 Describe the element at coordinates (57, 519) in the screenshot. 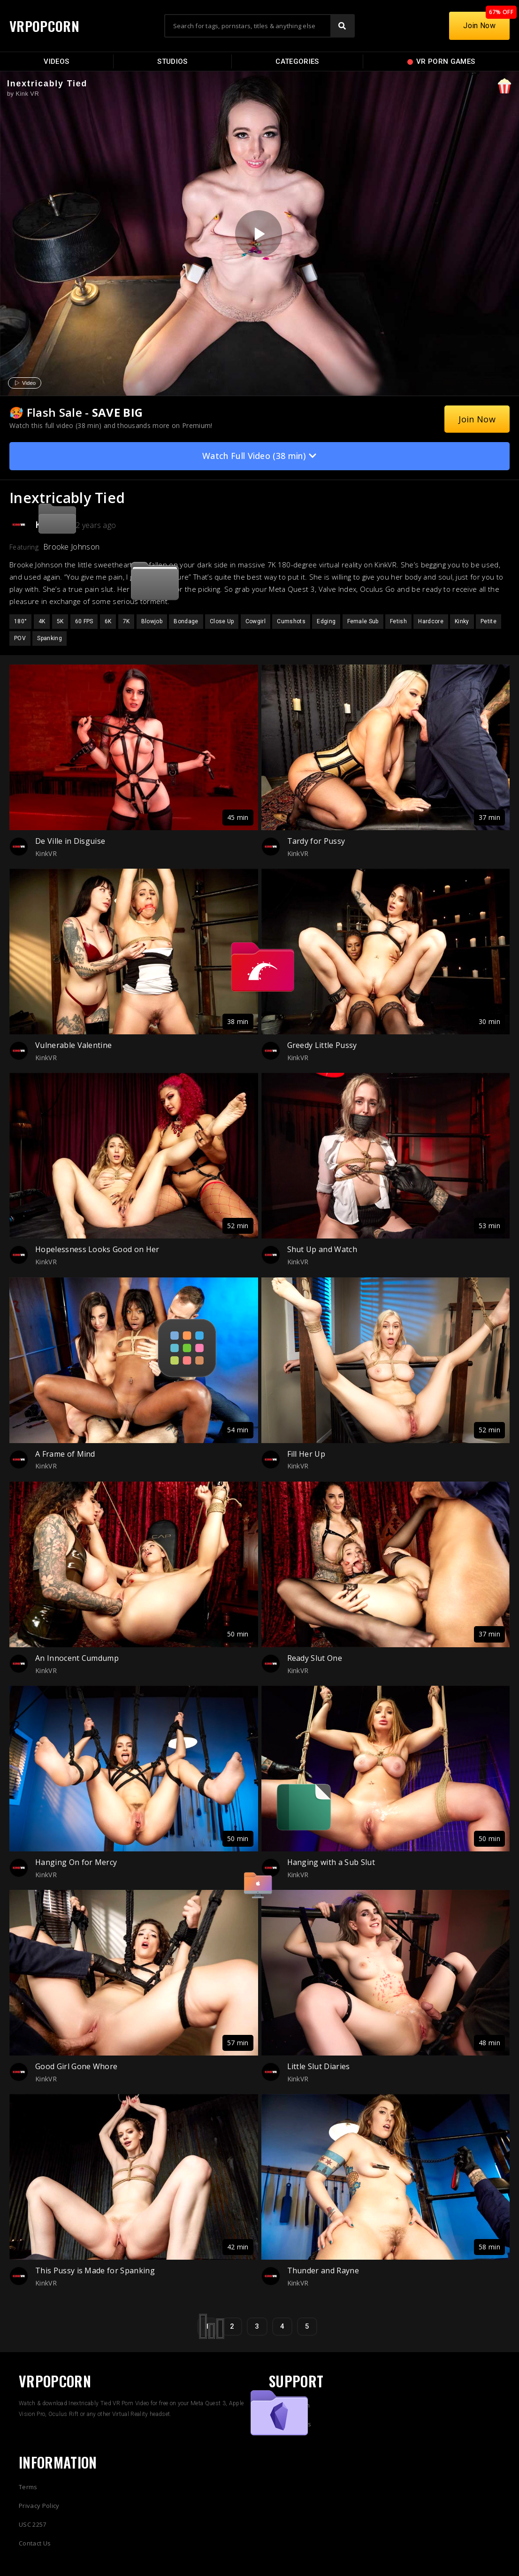

I see `open folder containing files or documents` at that location.